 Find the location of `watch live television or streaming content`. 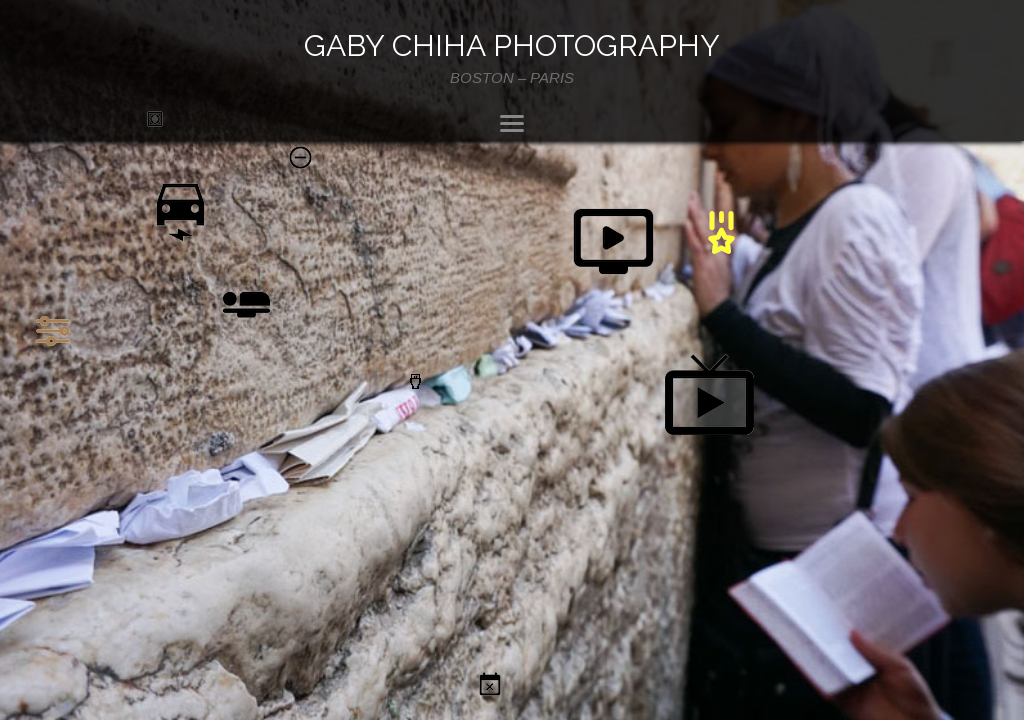

watch live television or streaming content is located at coordinates (709, 394).